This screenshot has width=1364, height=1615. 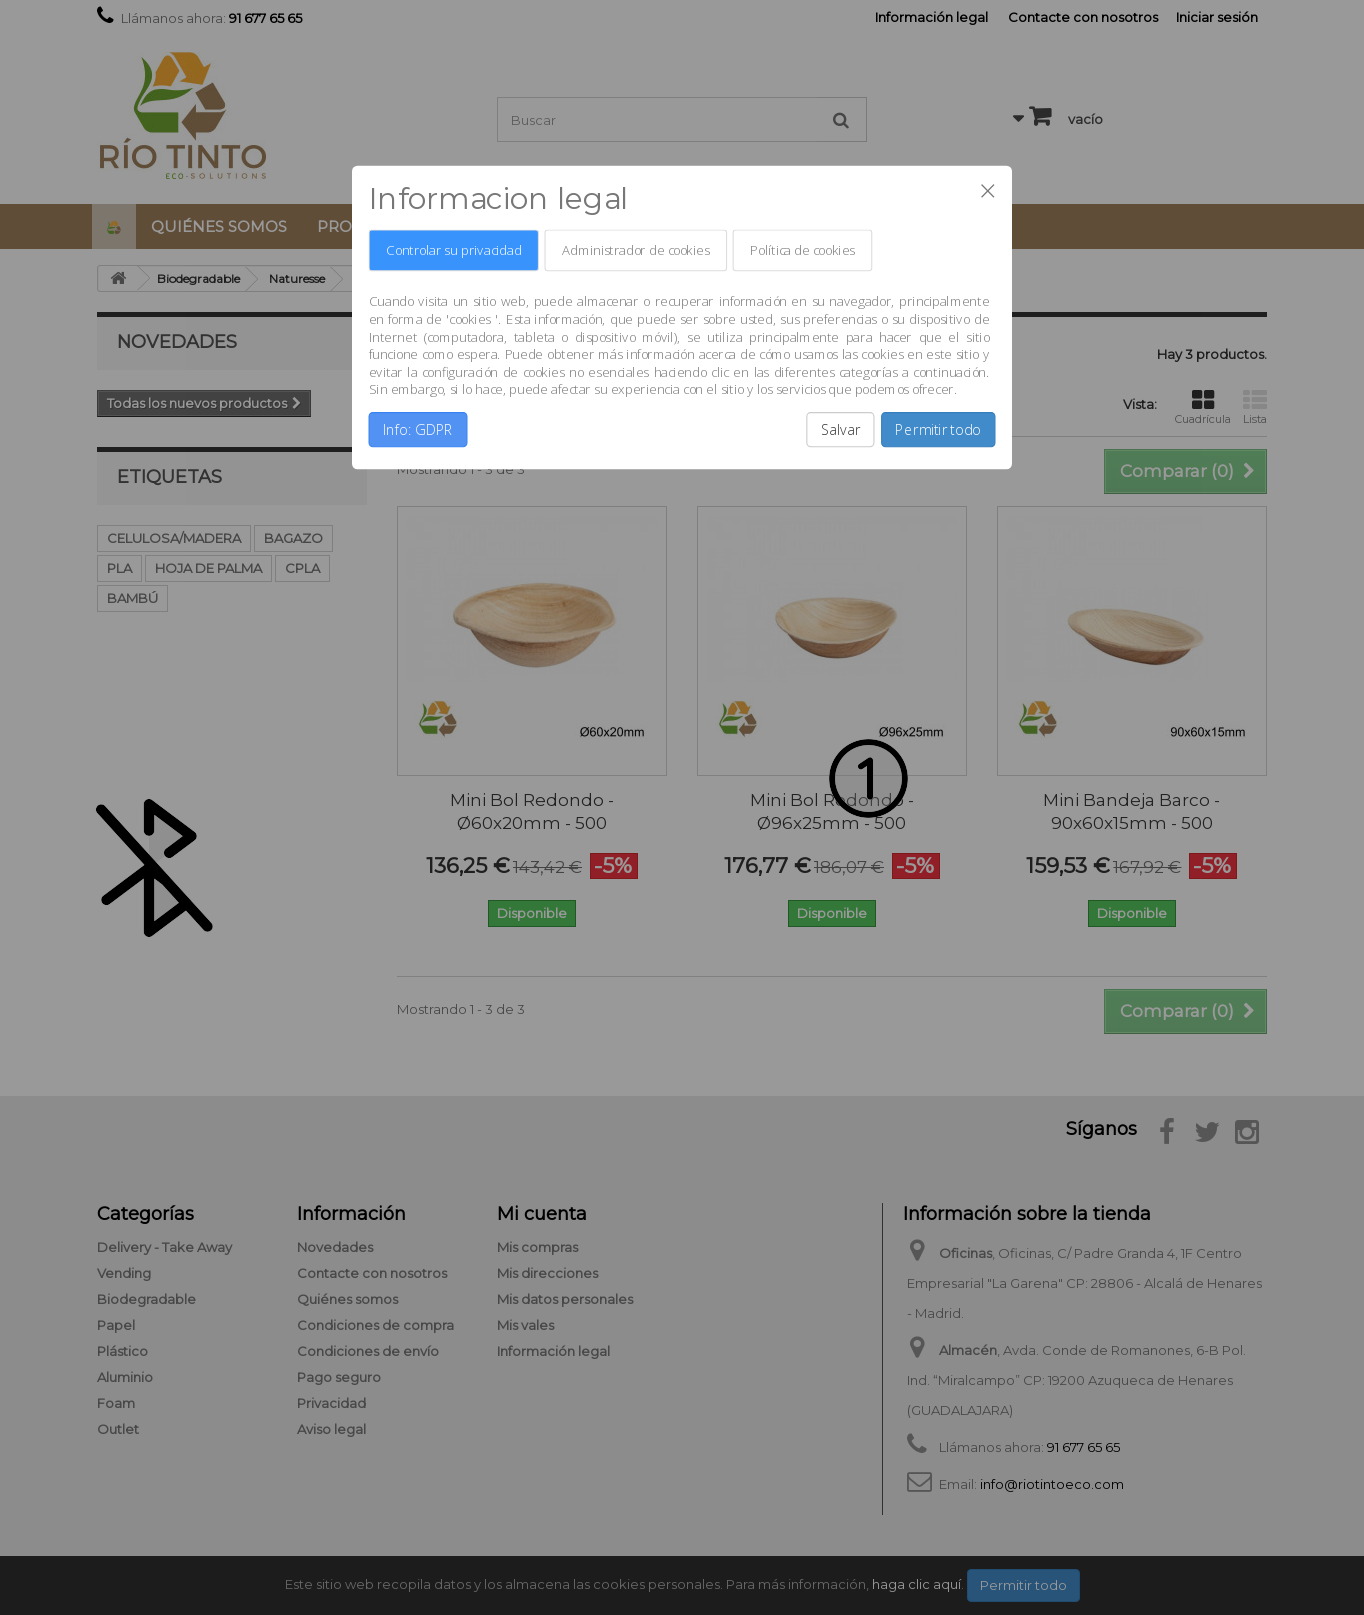 I want to click on bluetooth is disabled or turned off, so click(x=149, y=868).